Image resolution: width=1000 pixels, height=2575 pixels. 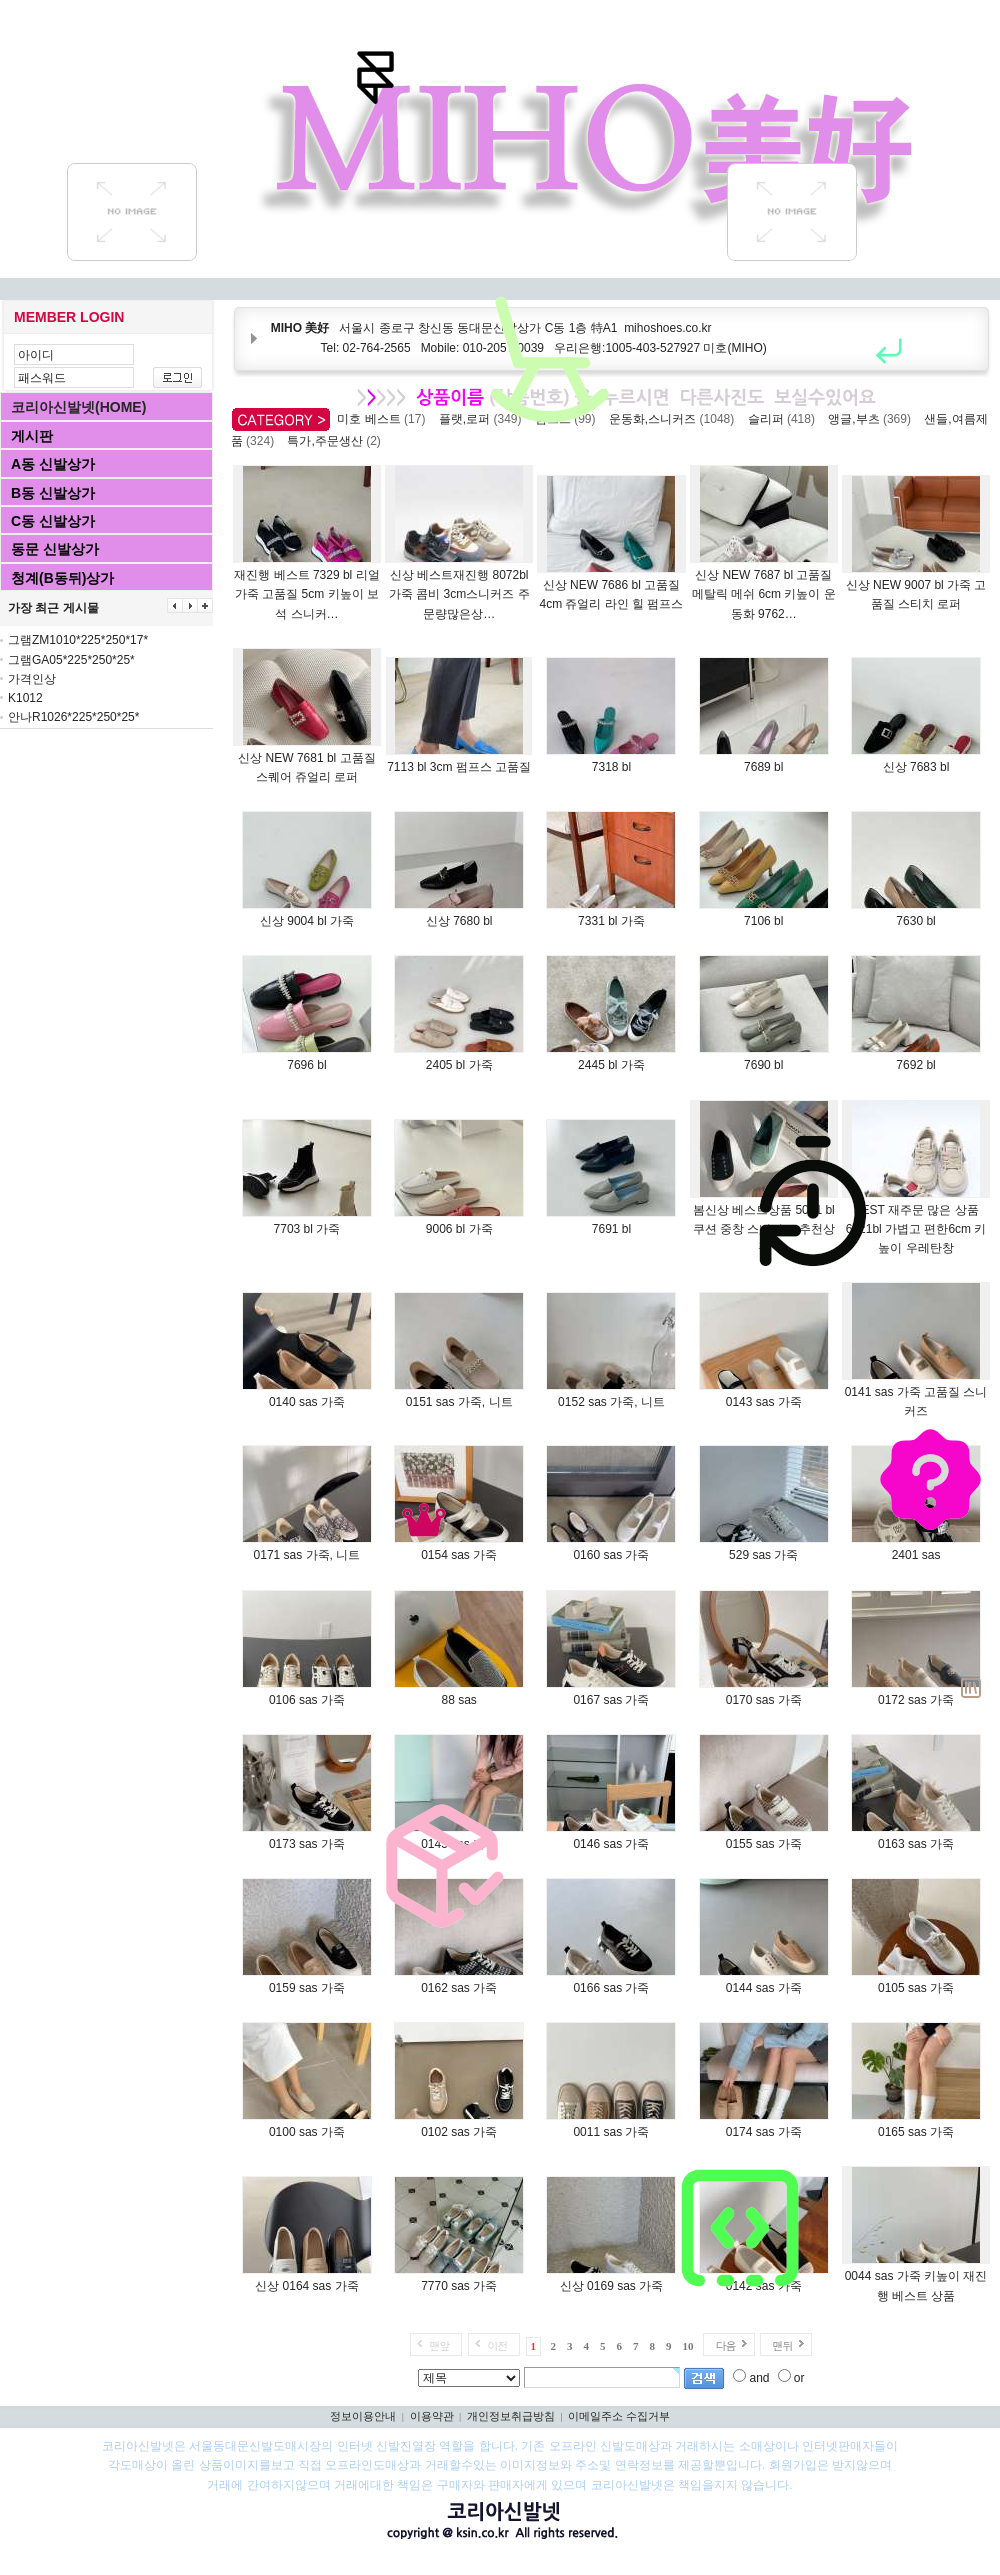 I want to click on return or enter key, so click(x=889, y=351).